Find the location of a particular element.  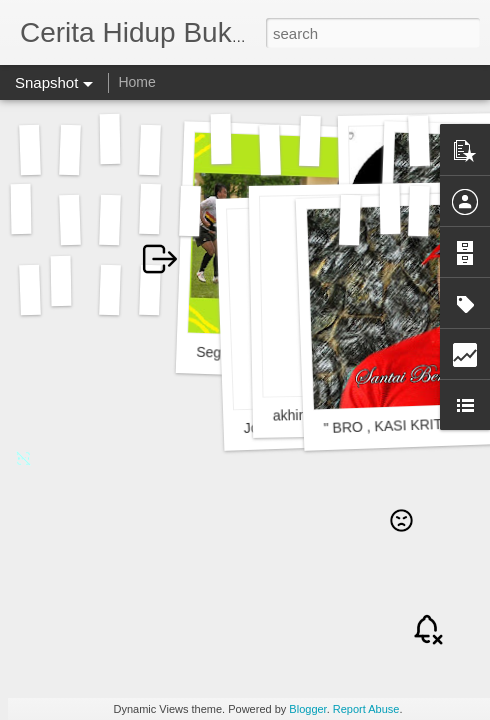

log out of your account is located at coordinates (160, 259).